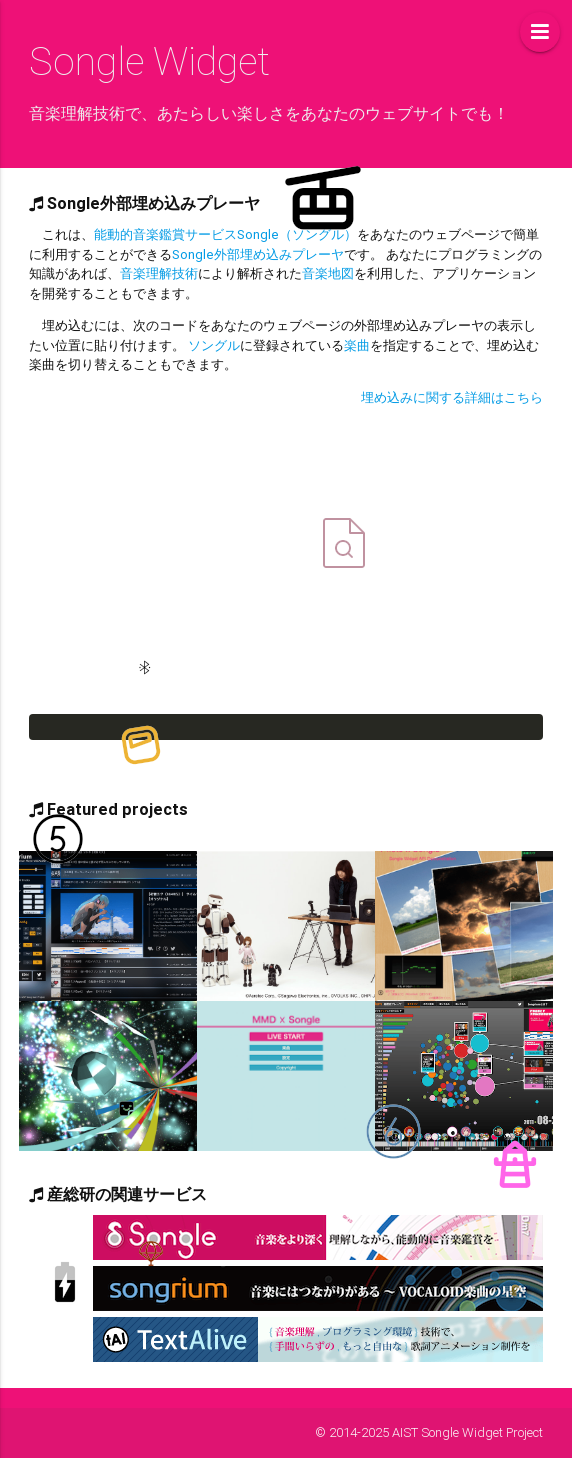  What do you see at coordinates (344, 543) in the screenshot?
I see `search within a document` at bounding box center [344, 543].